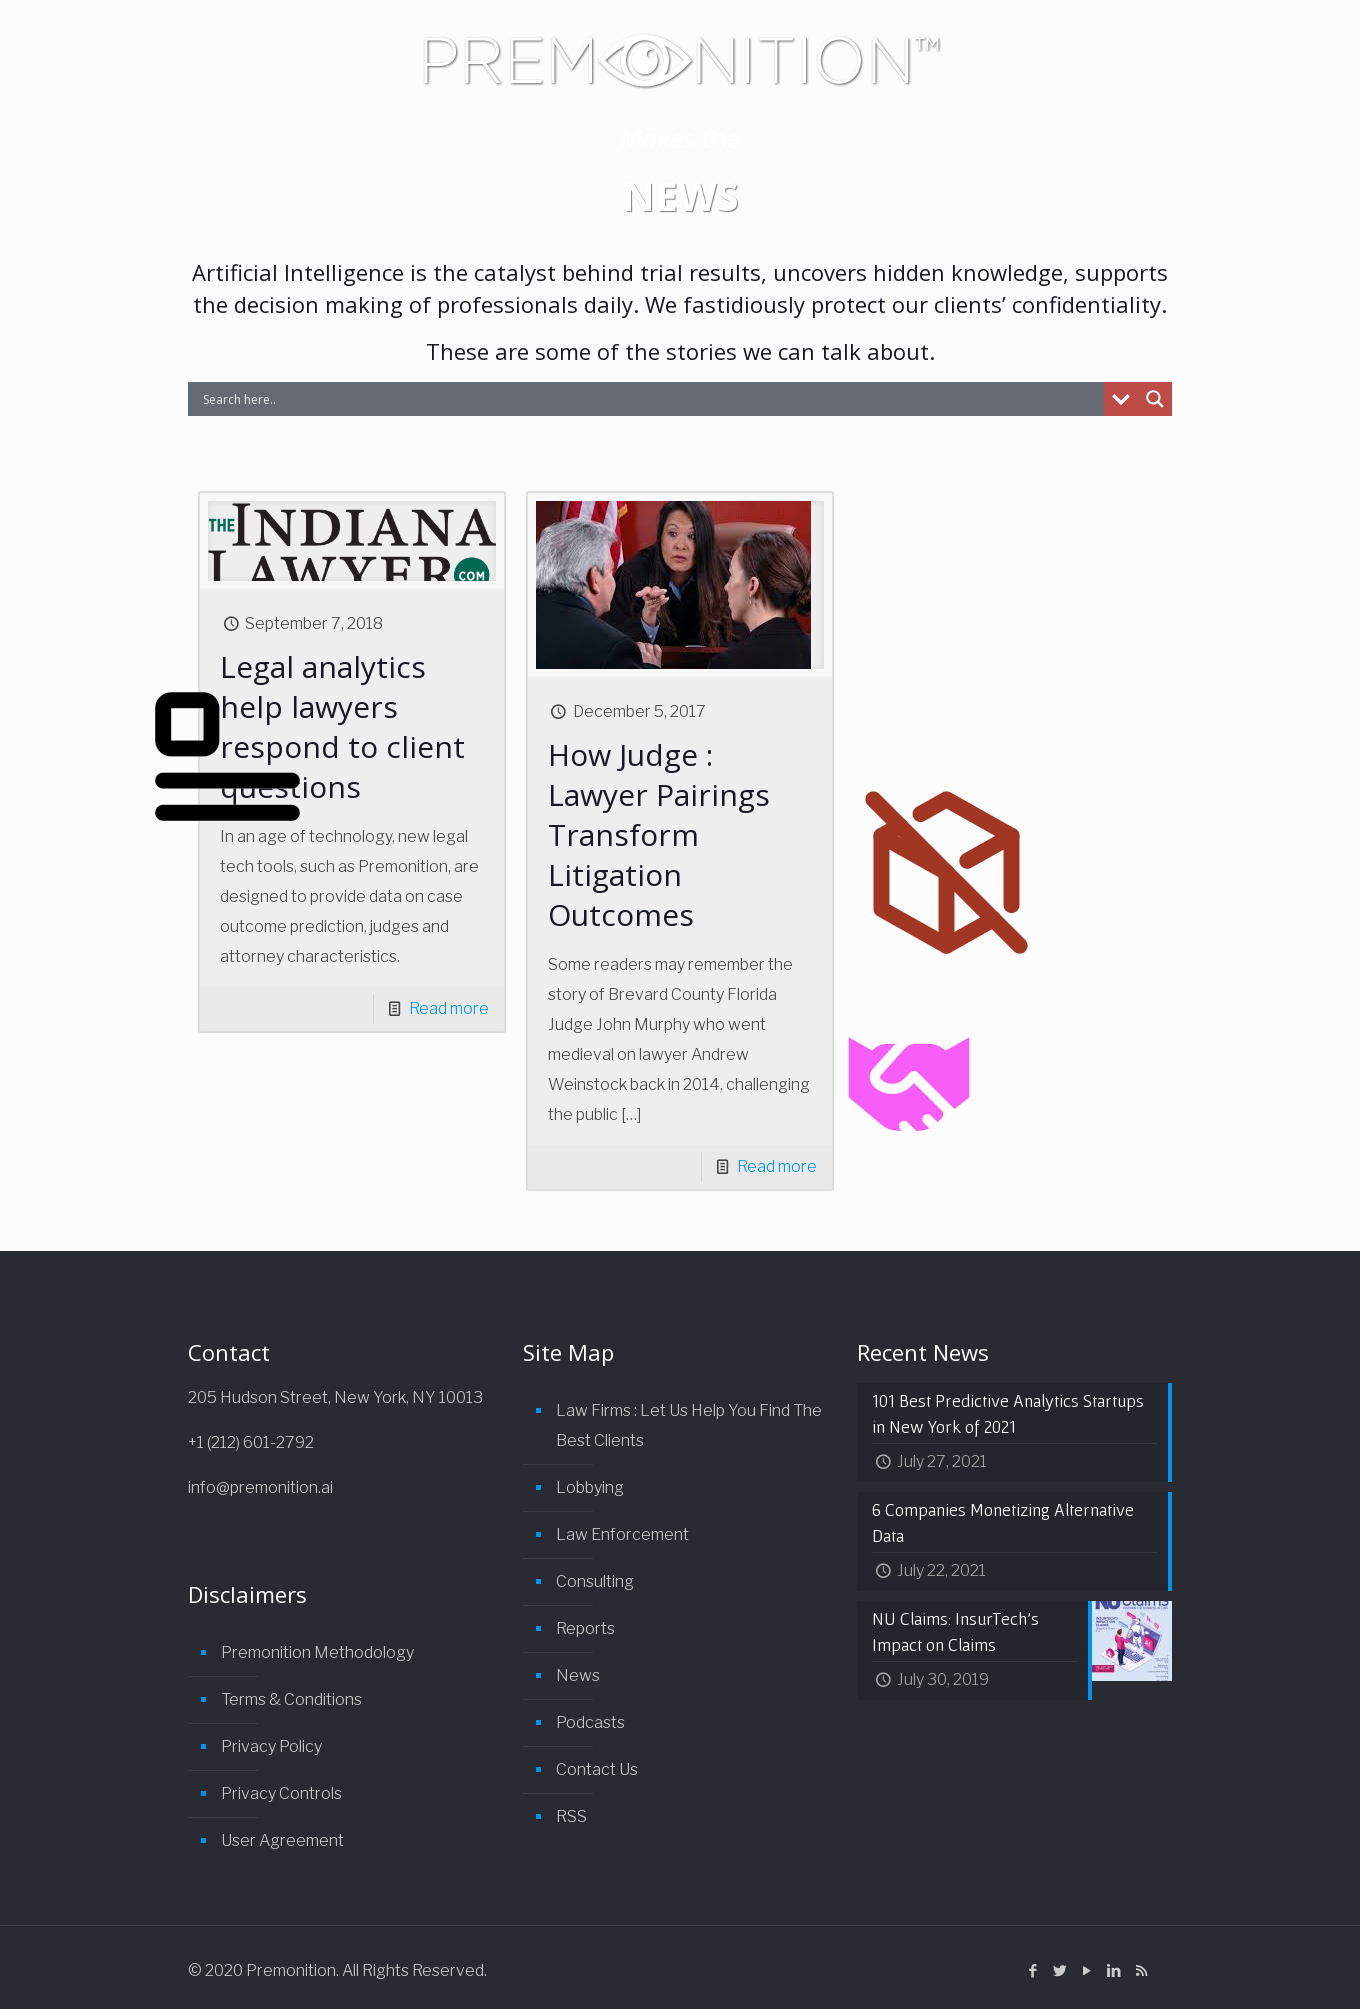 The height and width of the screenshot is (2009, 1360). I want to click on initiate a partnership or collaboration, so click(909, 1084).